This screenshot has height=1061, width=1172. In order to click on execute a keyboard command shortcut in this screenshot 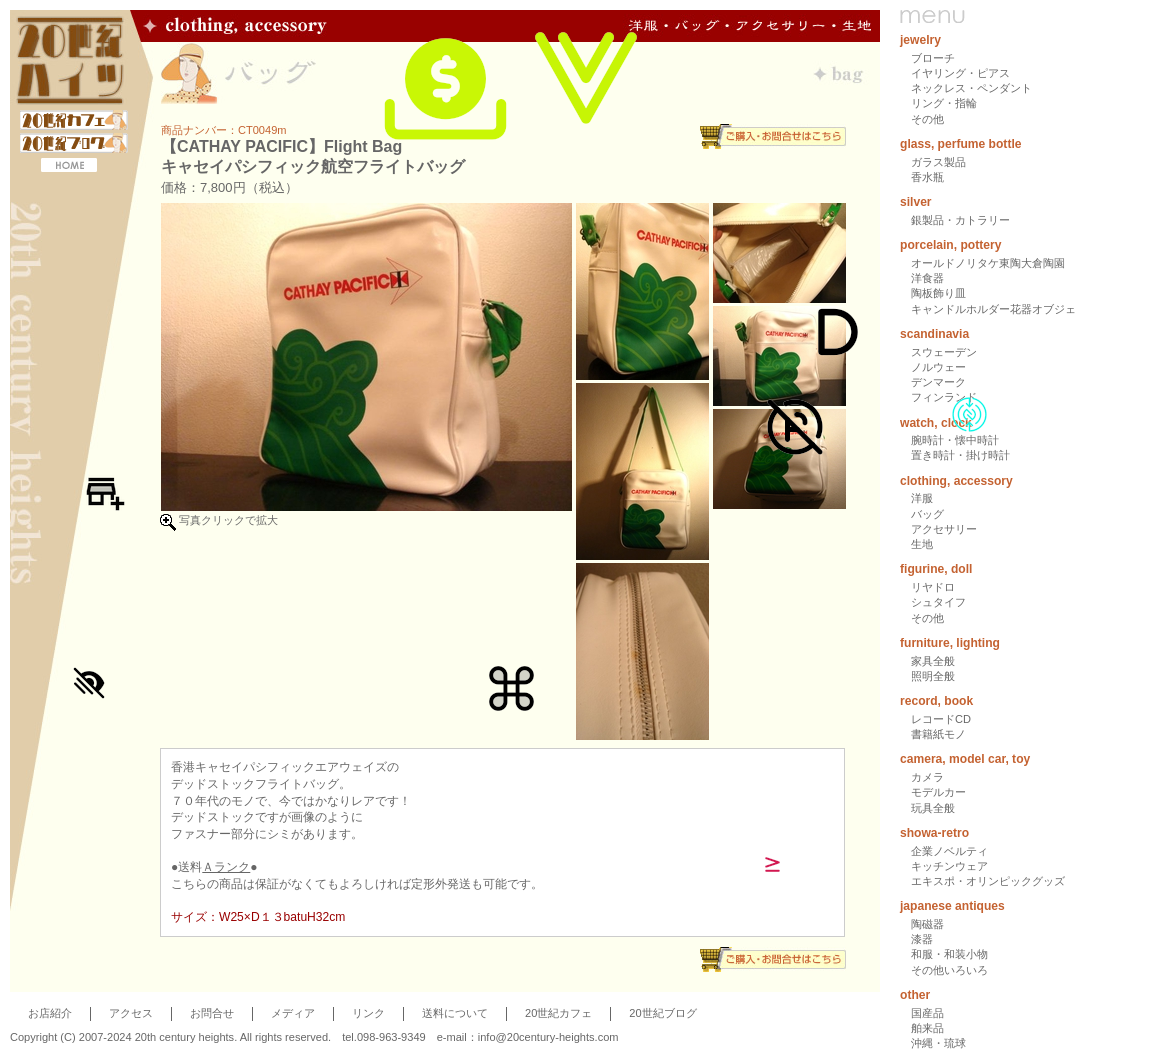, I will do `click(511, 688)`.